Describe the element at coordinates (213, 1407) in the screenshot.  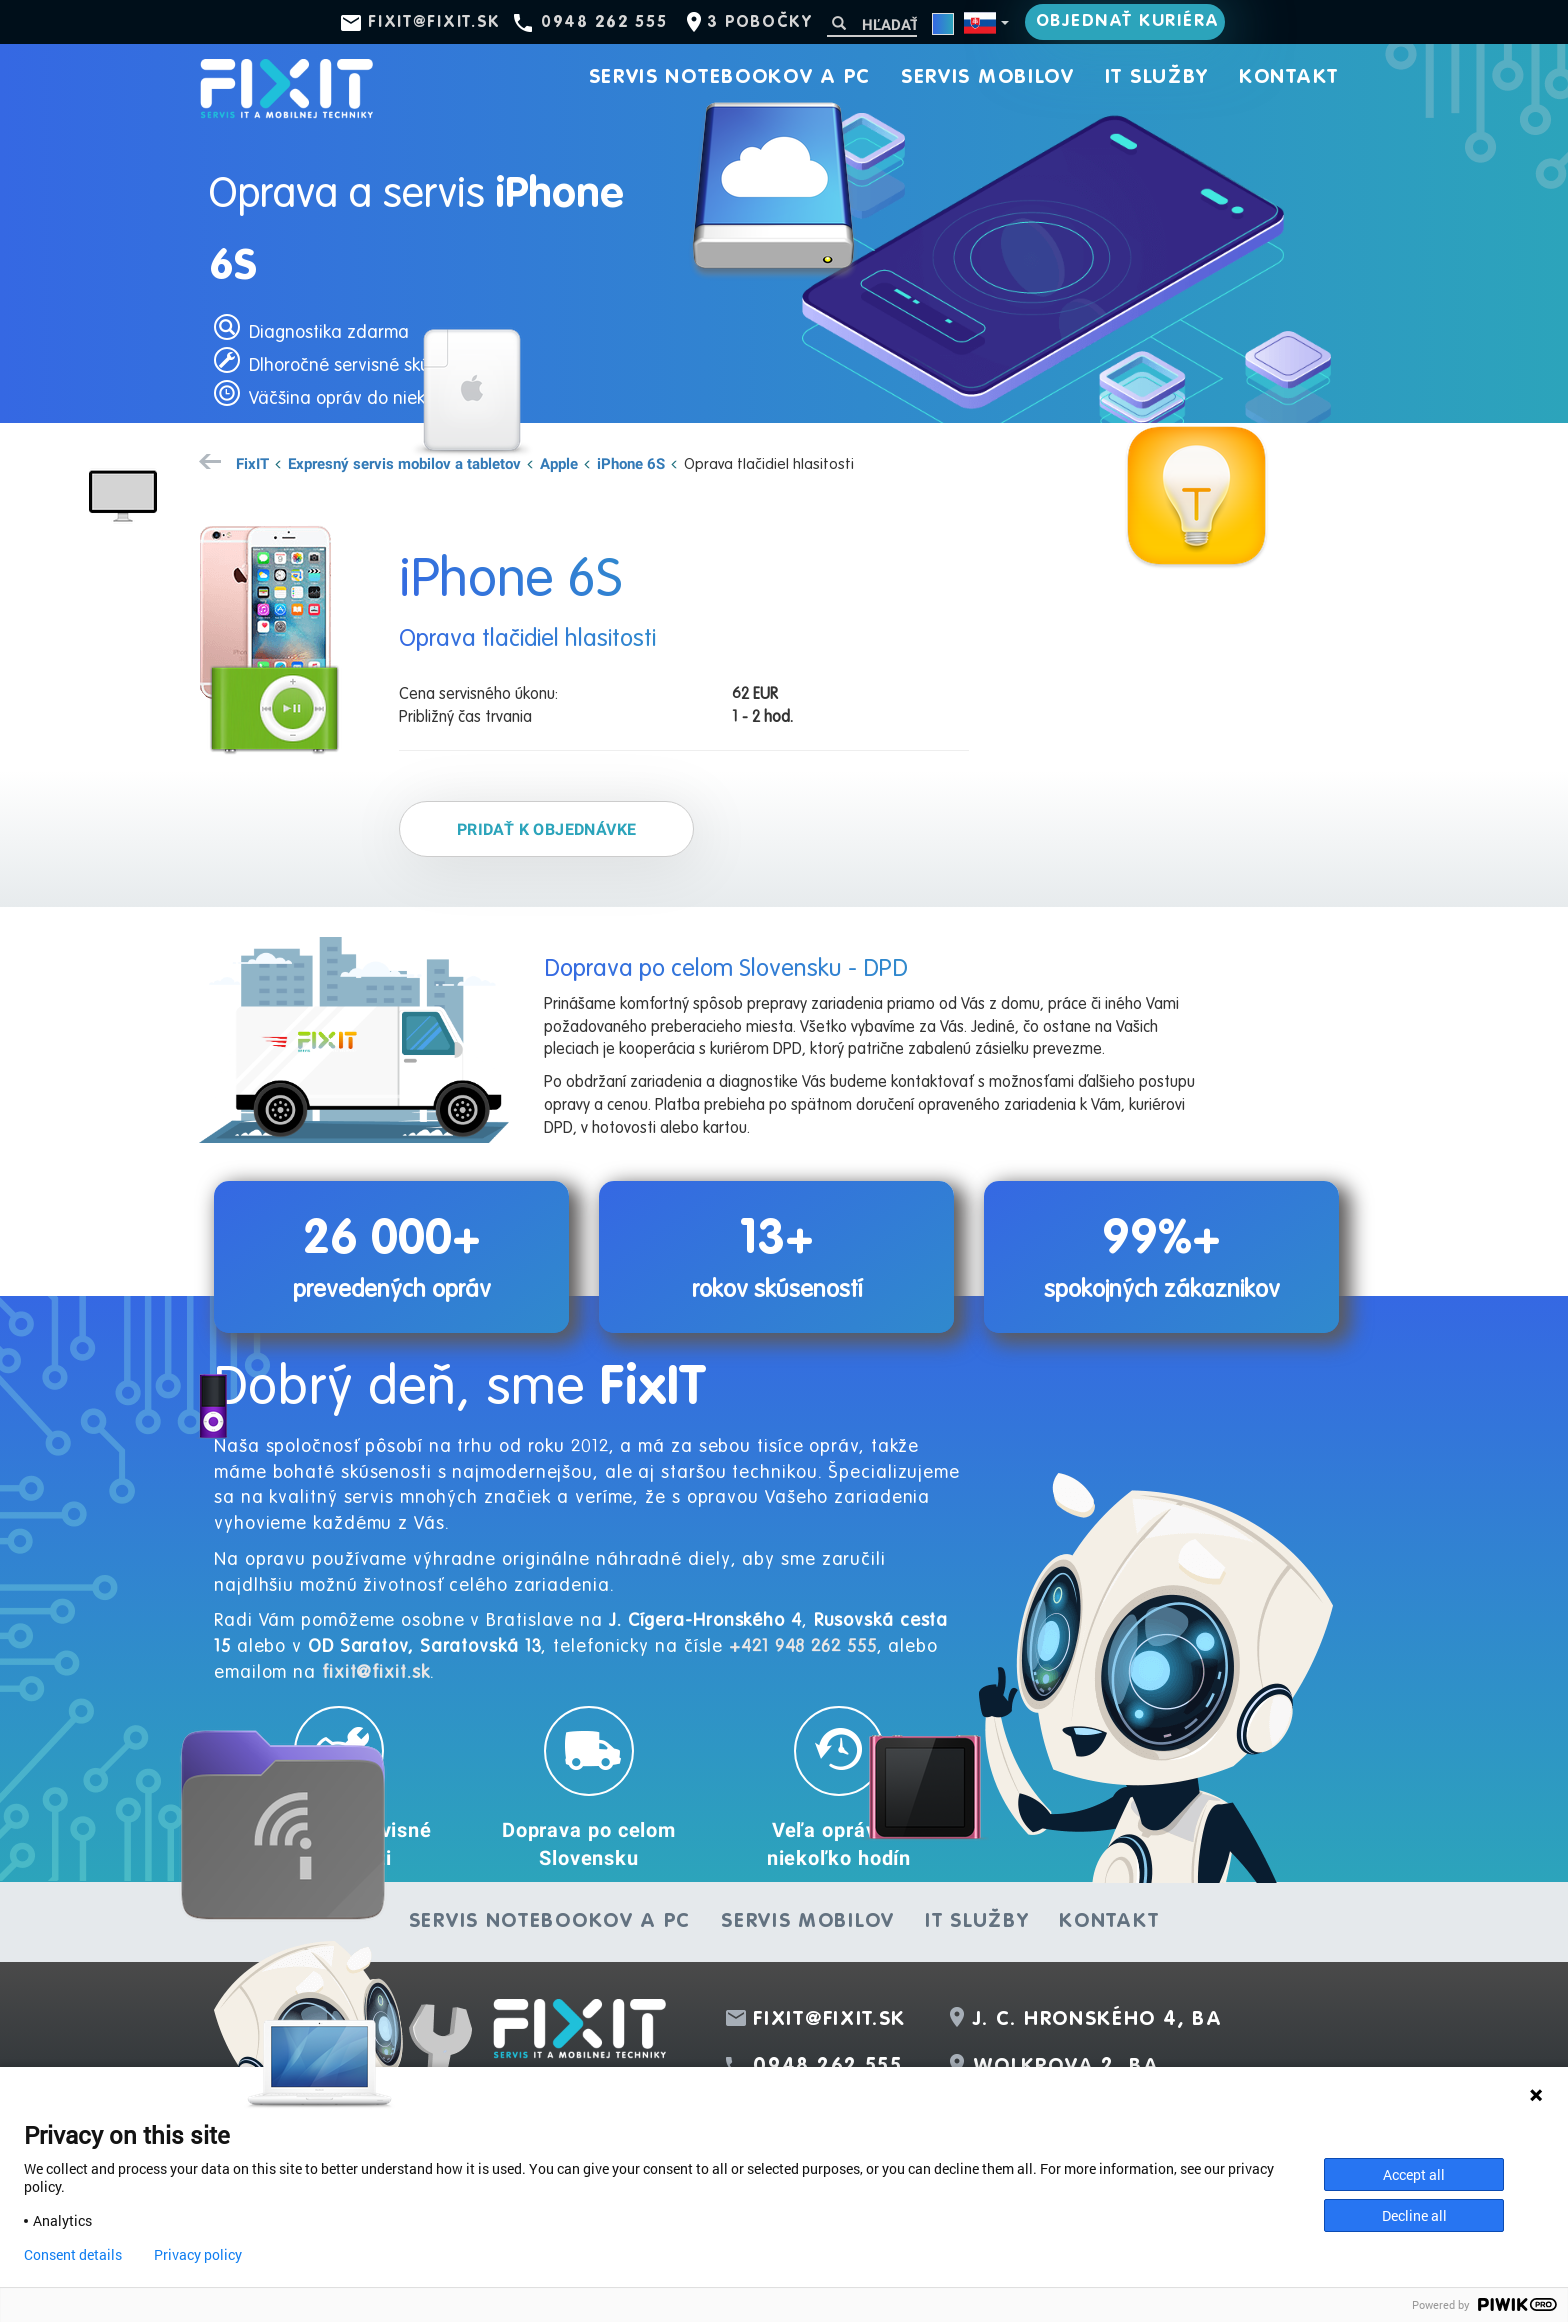
I see `iPod nano device in purple` at that location.